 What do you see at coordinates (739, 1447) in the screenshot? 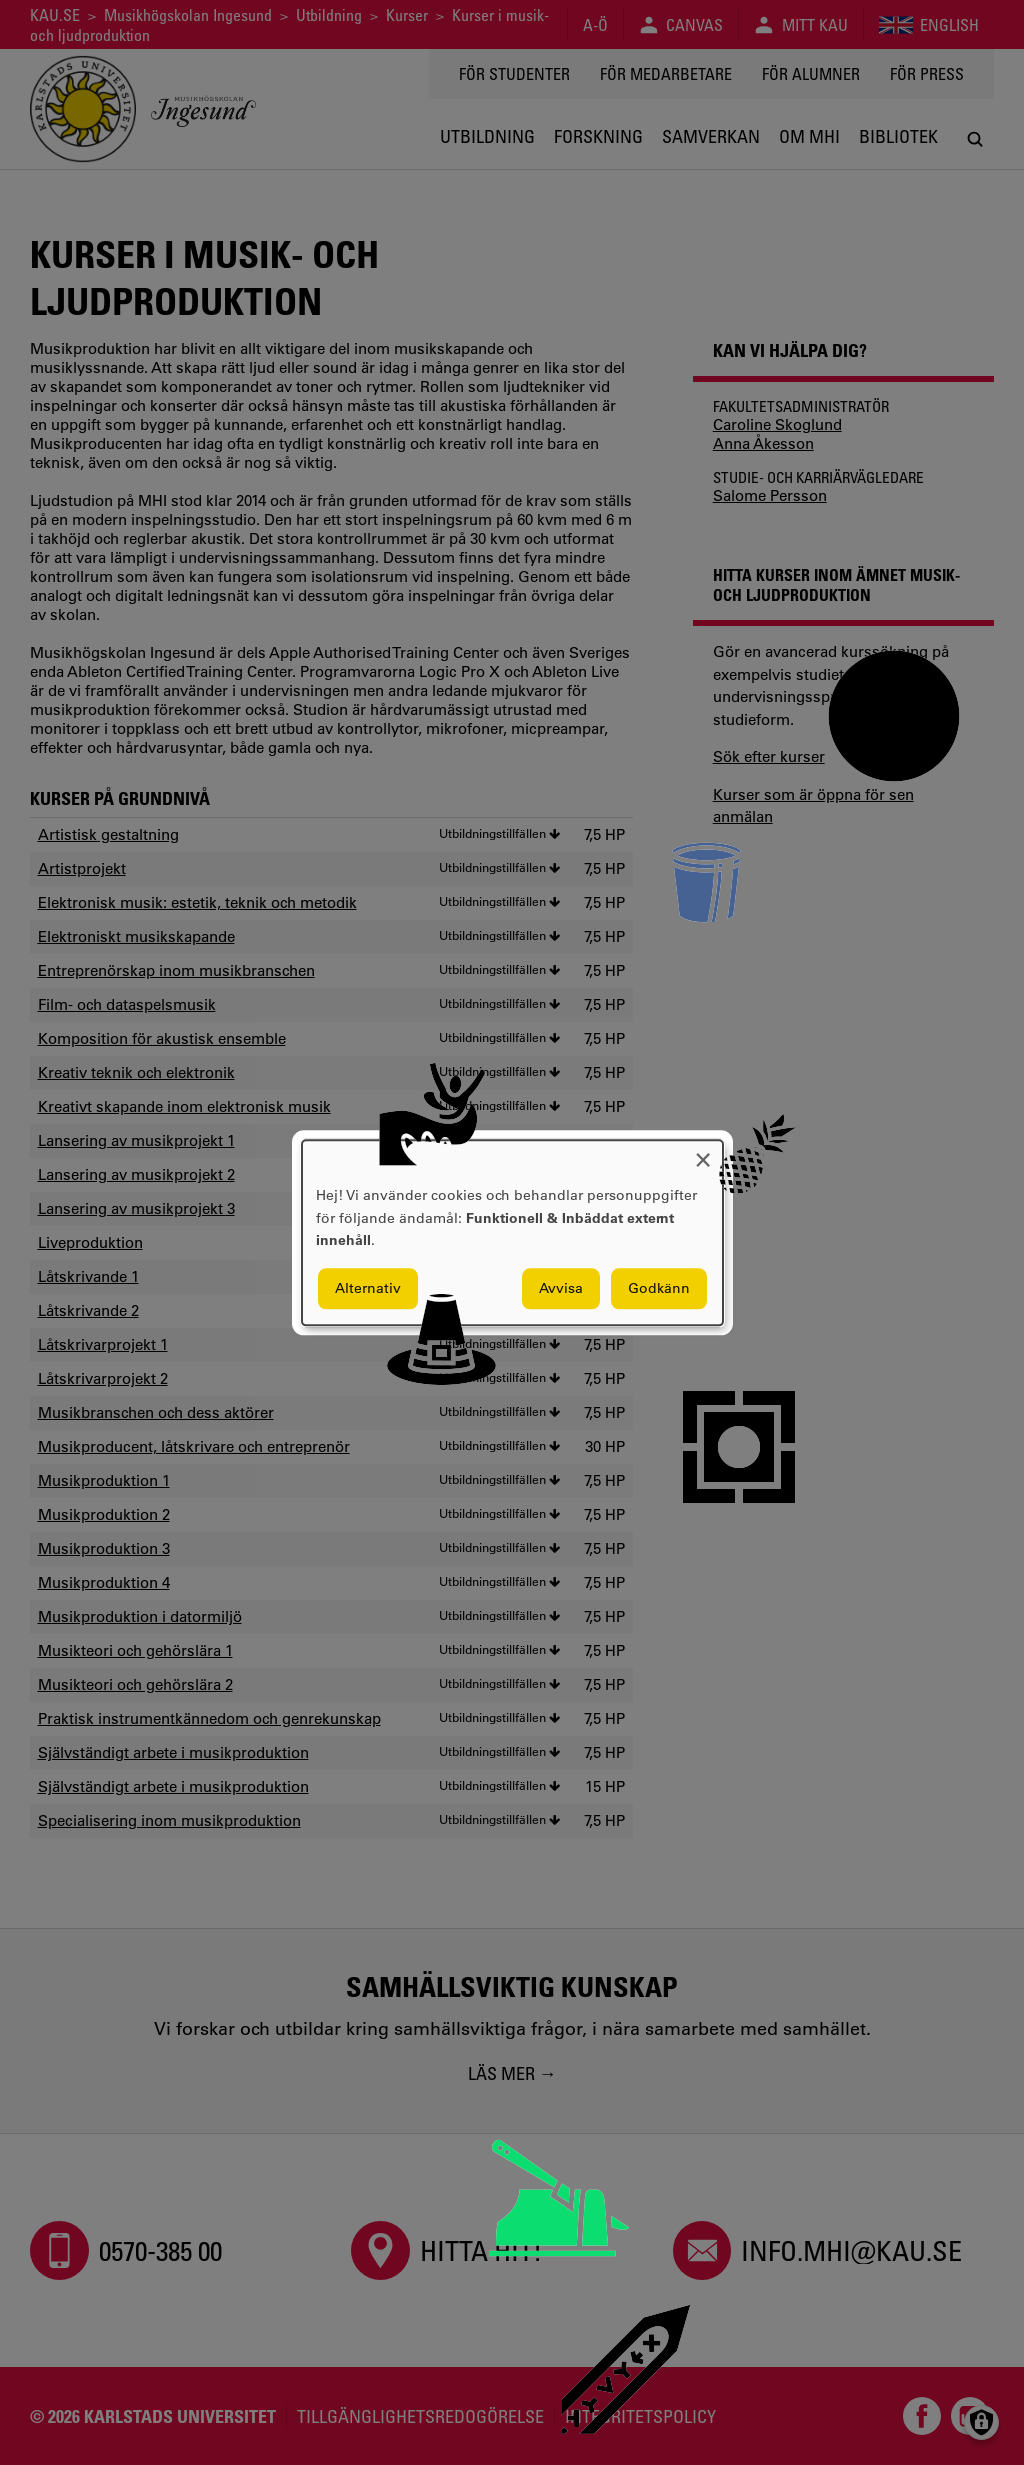
I see `focus or target selection tool` at bounding box center [739, 1447].